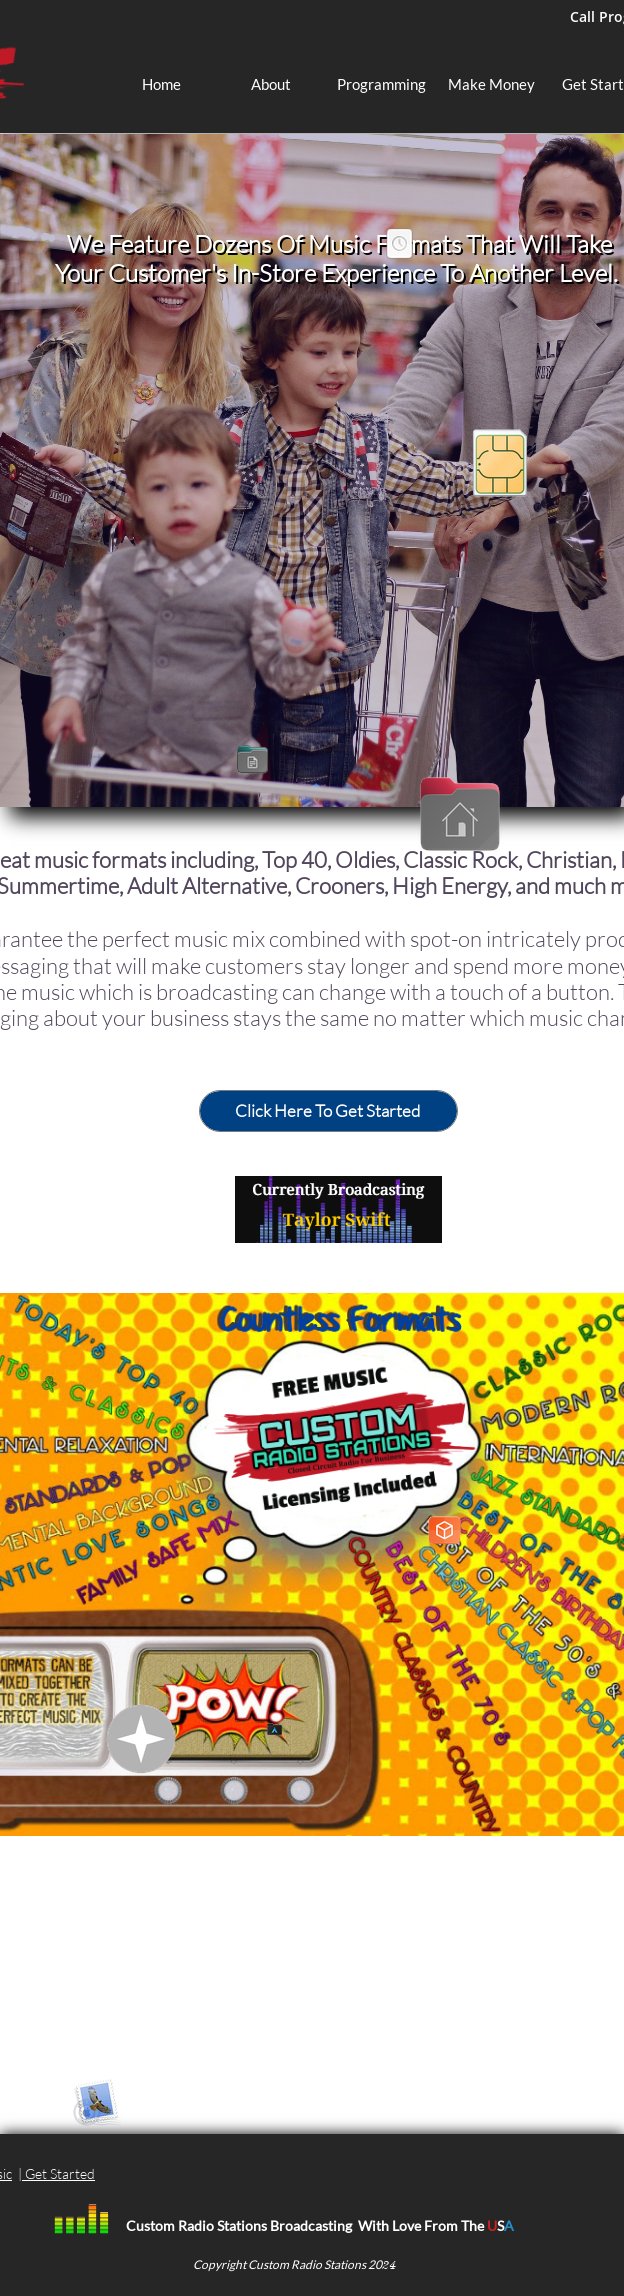  What do you see at coordinates (97, 2102) in the screenshot?
I see `open mail preferences or settings` at bounding box center [97, 2102].